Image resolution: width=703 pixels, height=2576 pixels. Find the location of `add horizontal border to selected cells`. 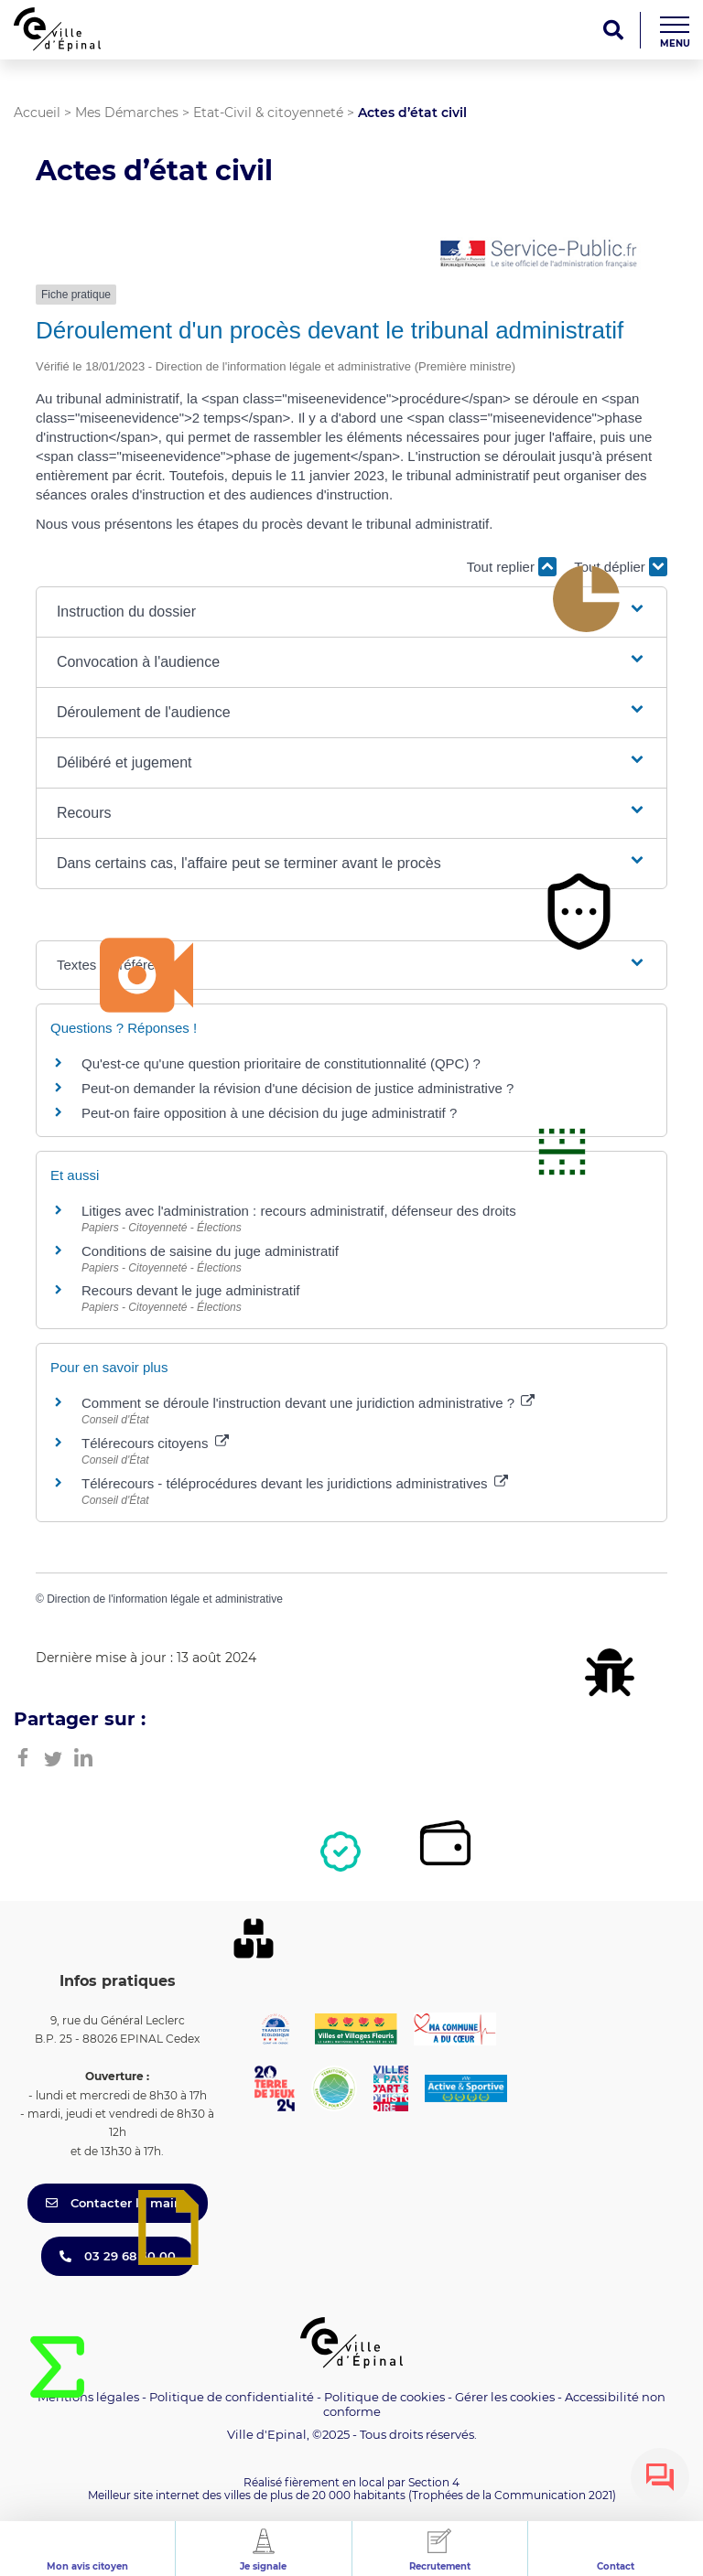

add horizontal border to selected cells is located at coordinates (562, 1152).